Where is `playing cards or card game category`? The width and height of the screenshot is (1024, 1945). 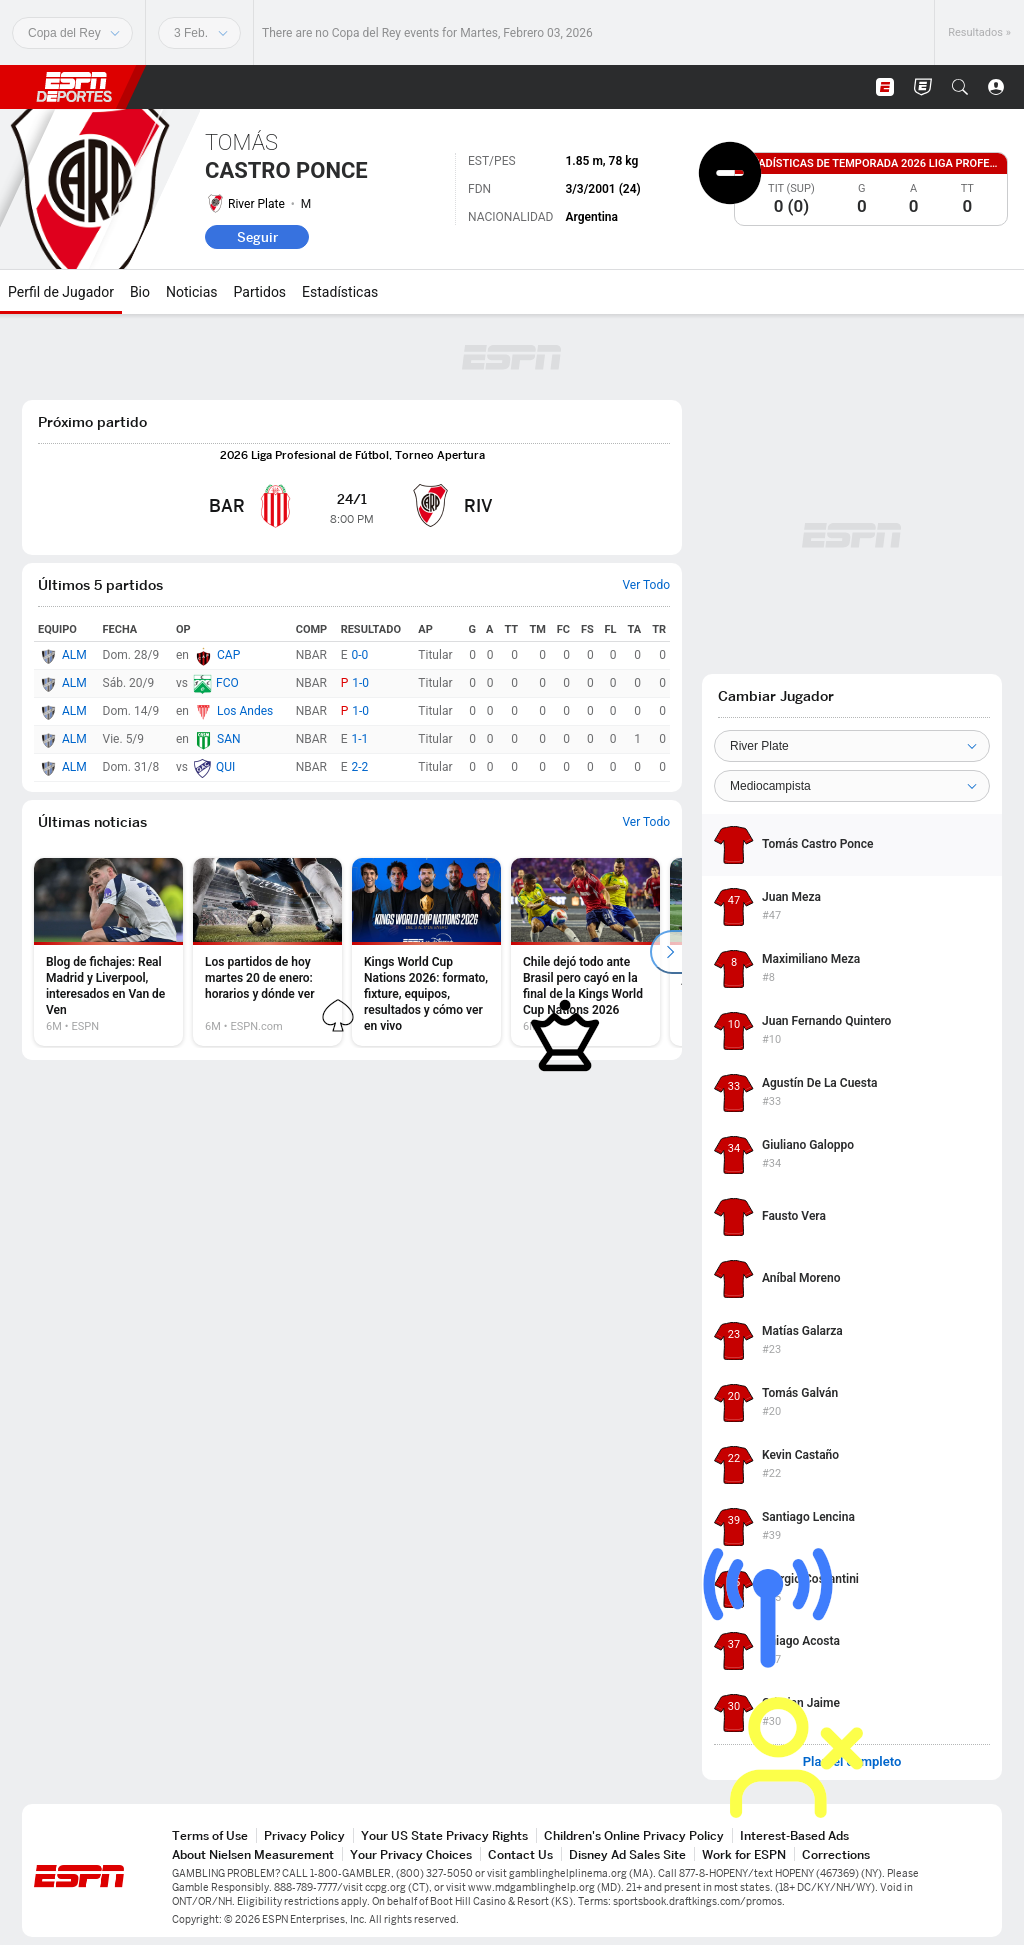 playing cards or card game category is located at coordinates (338, 1016).